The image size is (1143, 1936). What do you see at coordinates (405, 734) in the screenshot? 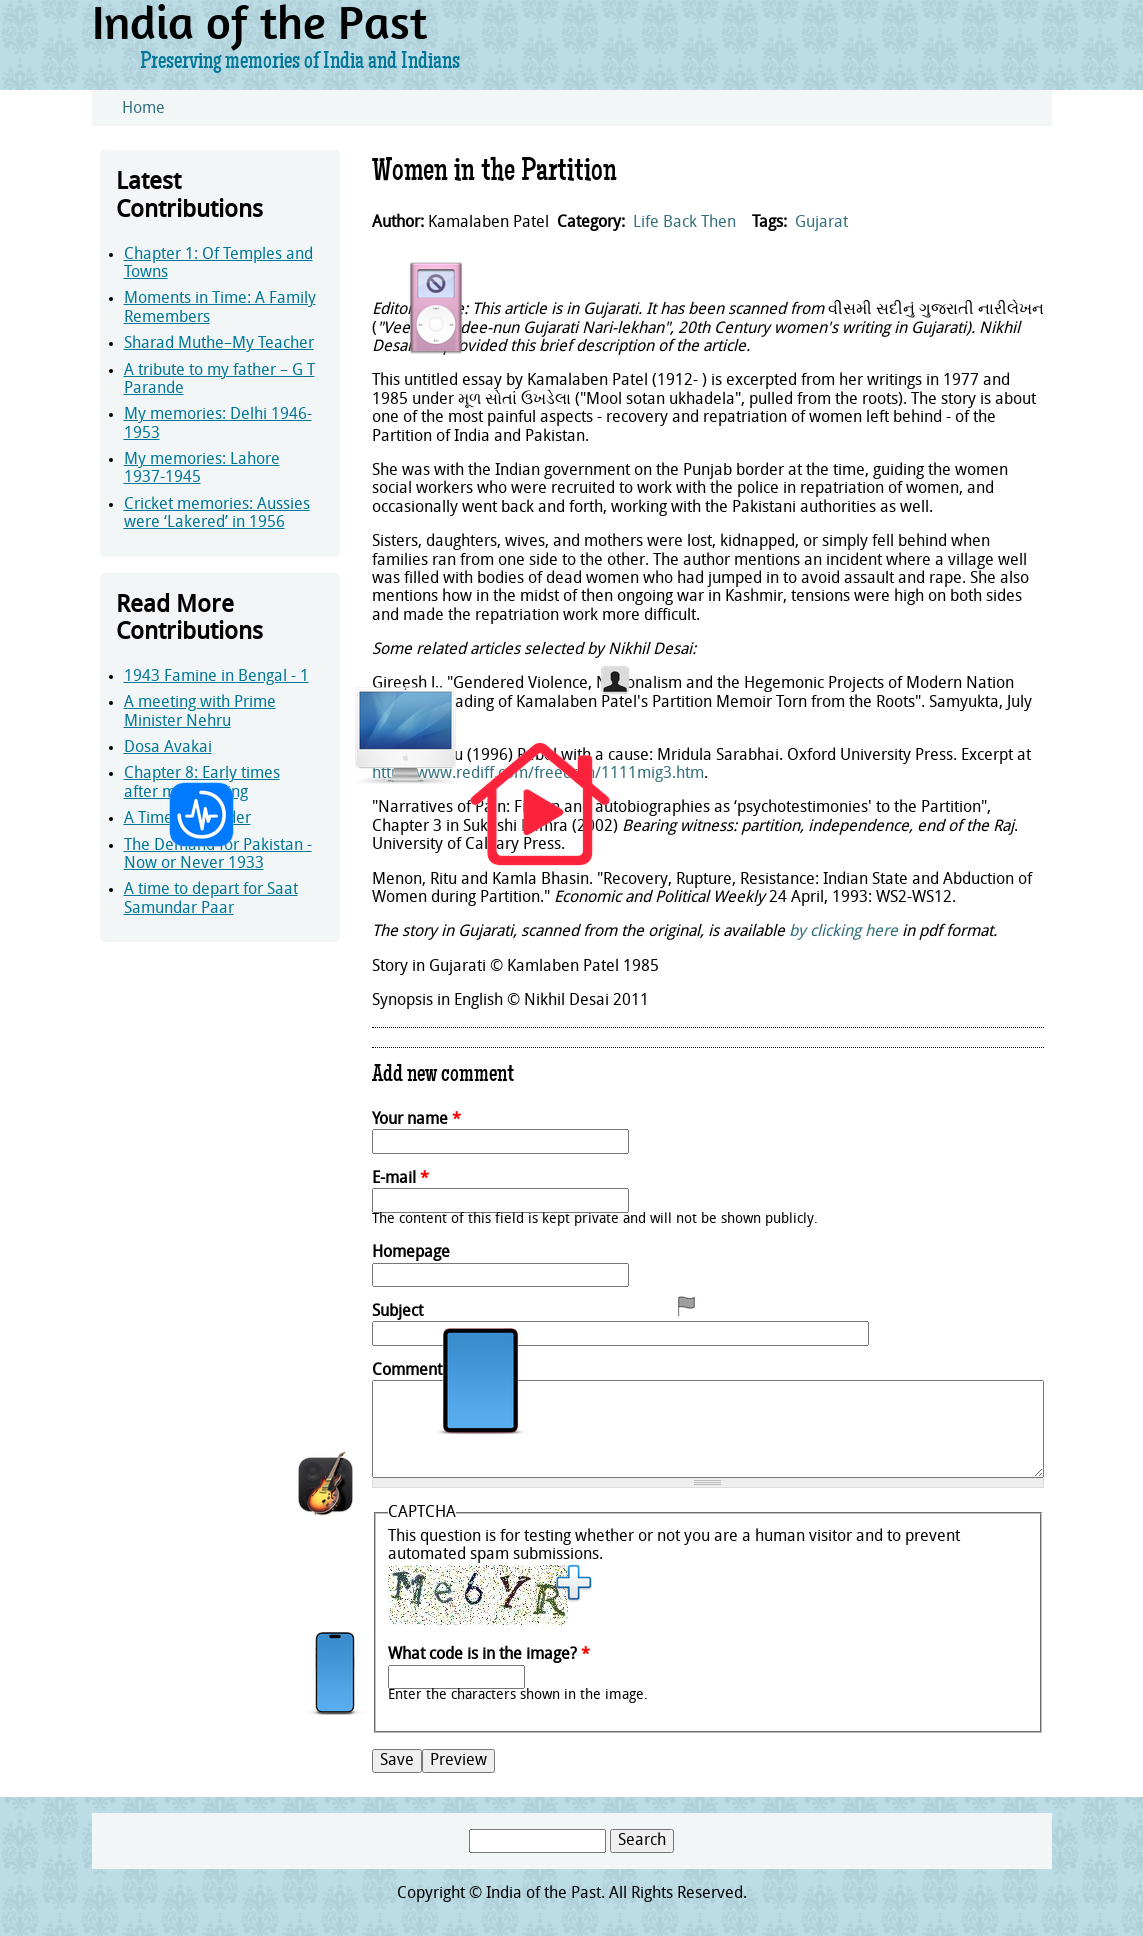
I see `represents an iMac computer in system settings` at bounding box center [405, 734].